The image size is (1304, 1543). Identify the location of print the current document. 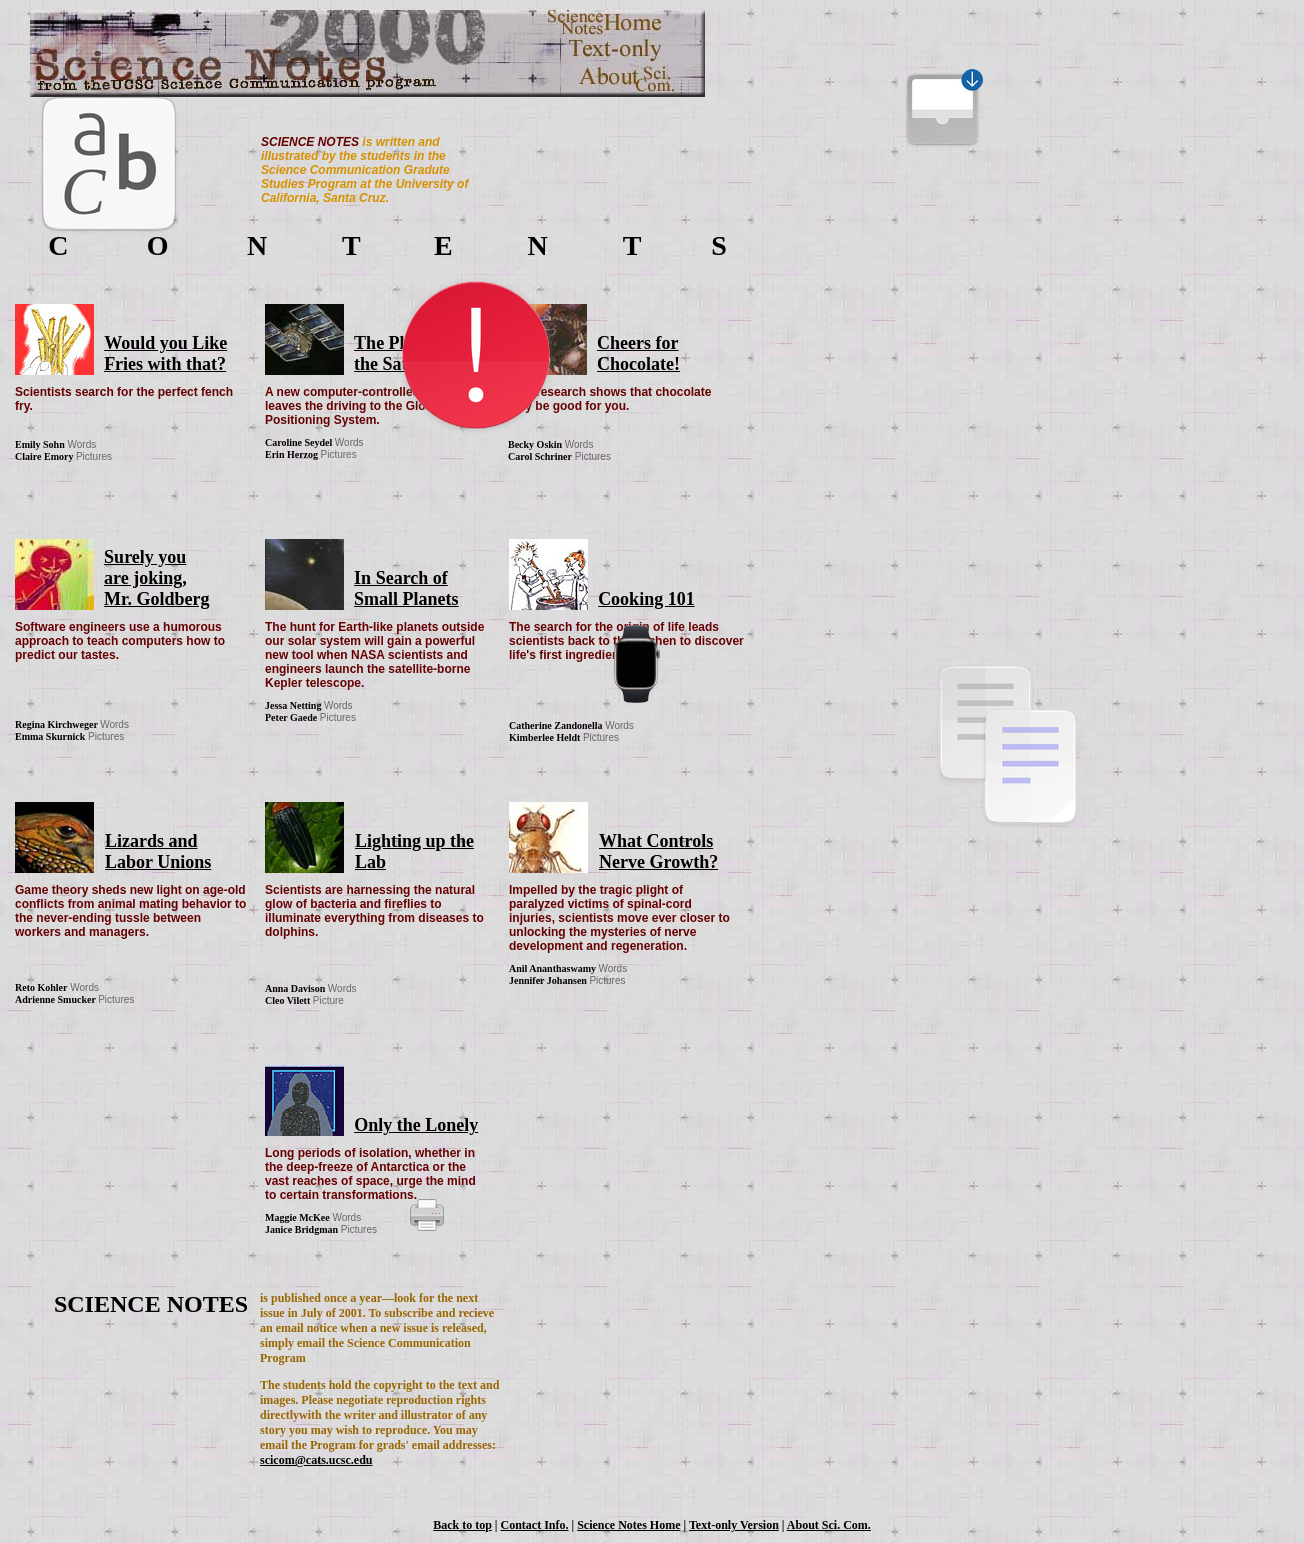
(427, 1215).